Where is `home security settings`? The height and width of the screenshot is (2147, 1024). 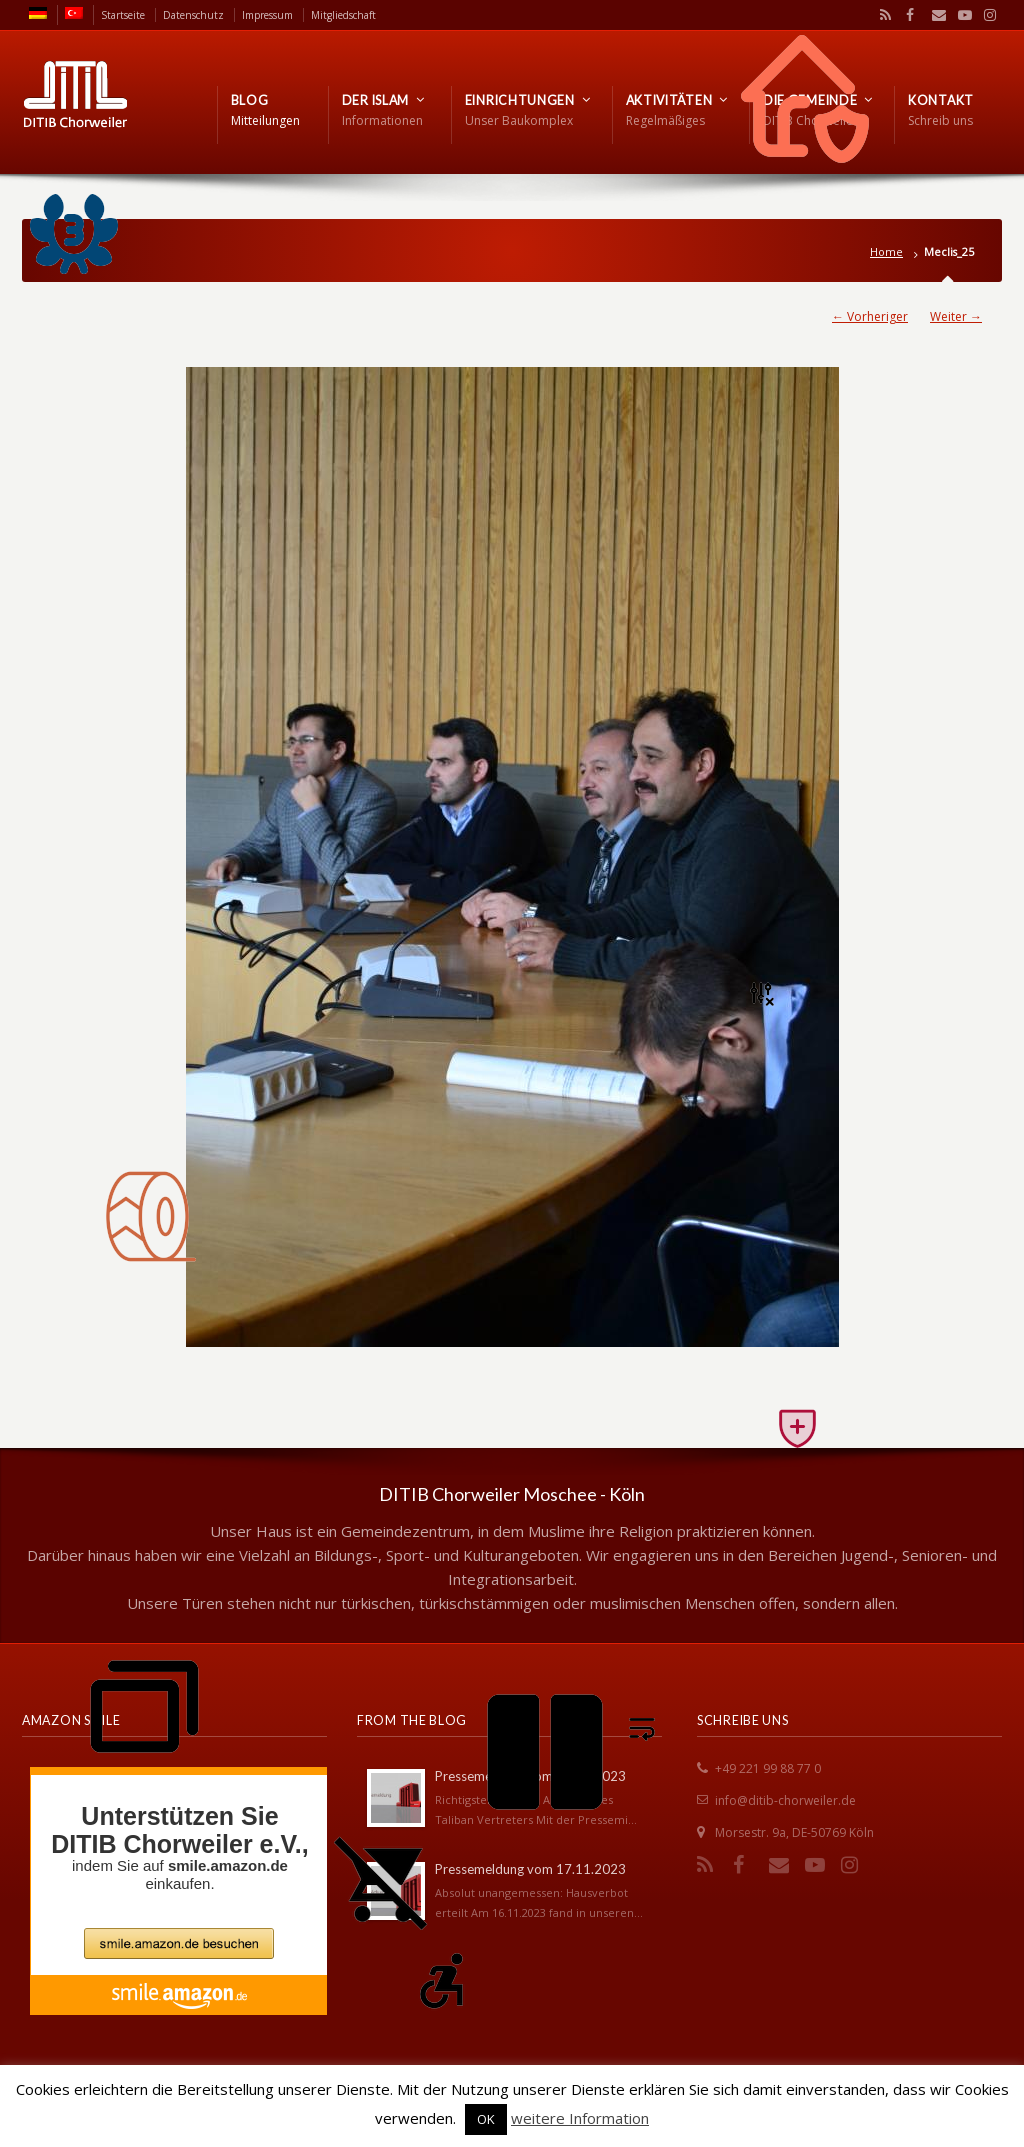
home security settings is located at coordinates (802, 96).